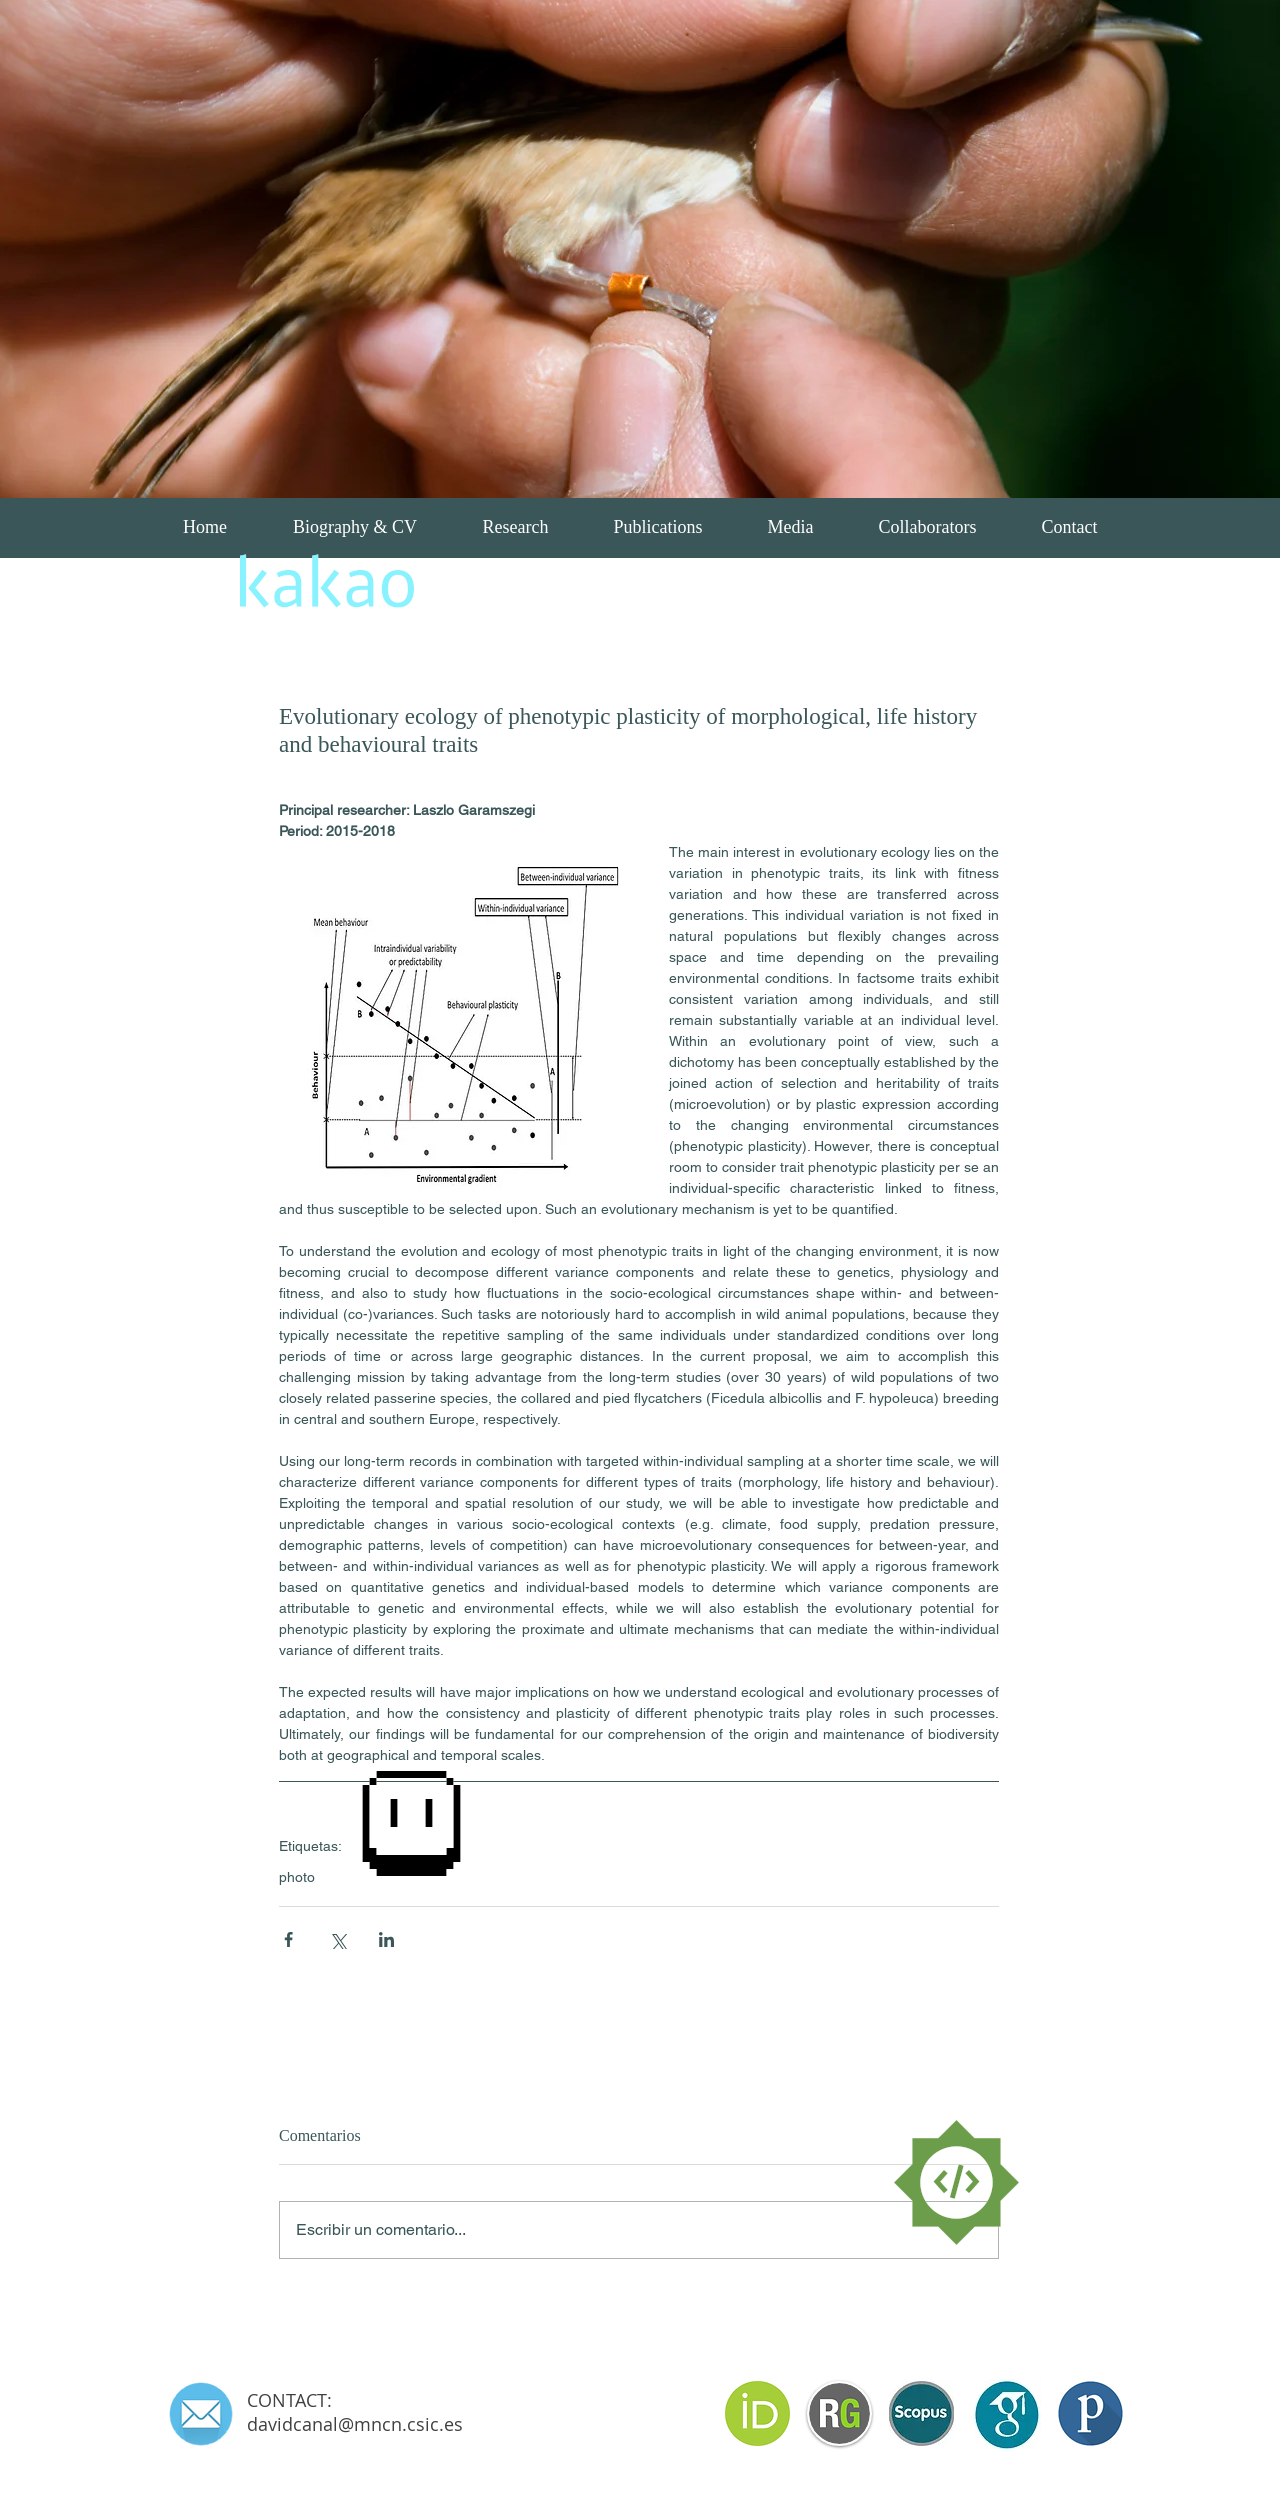 This screenshot has height=2498, width=1280. I want to click on open Kakao messaging app, so click(327, 581).